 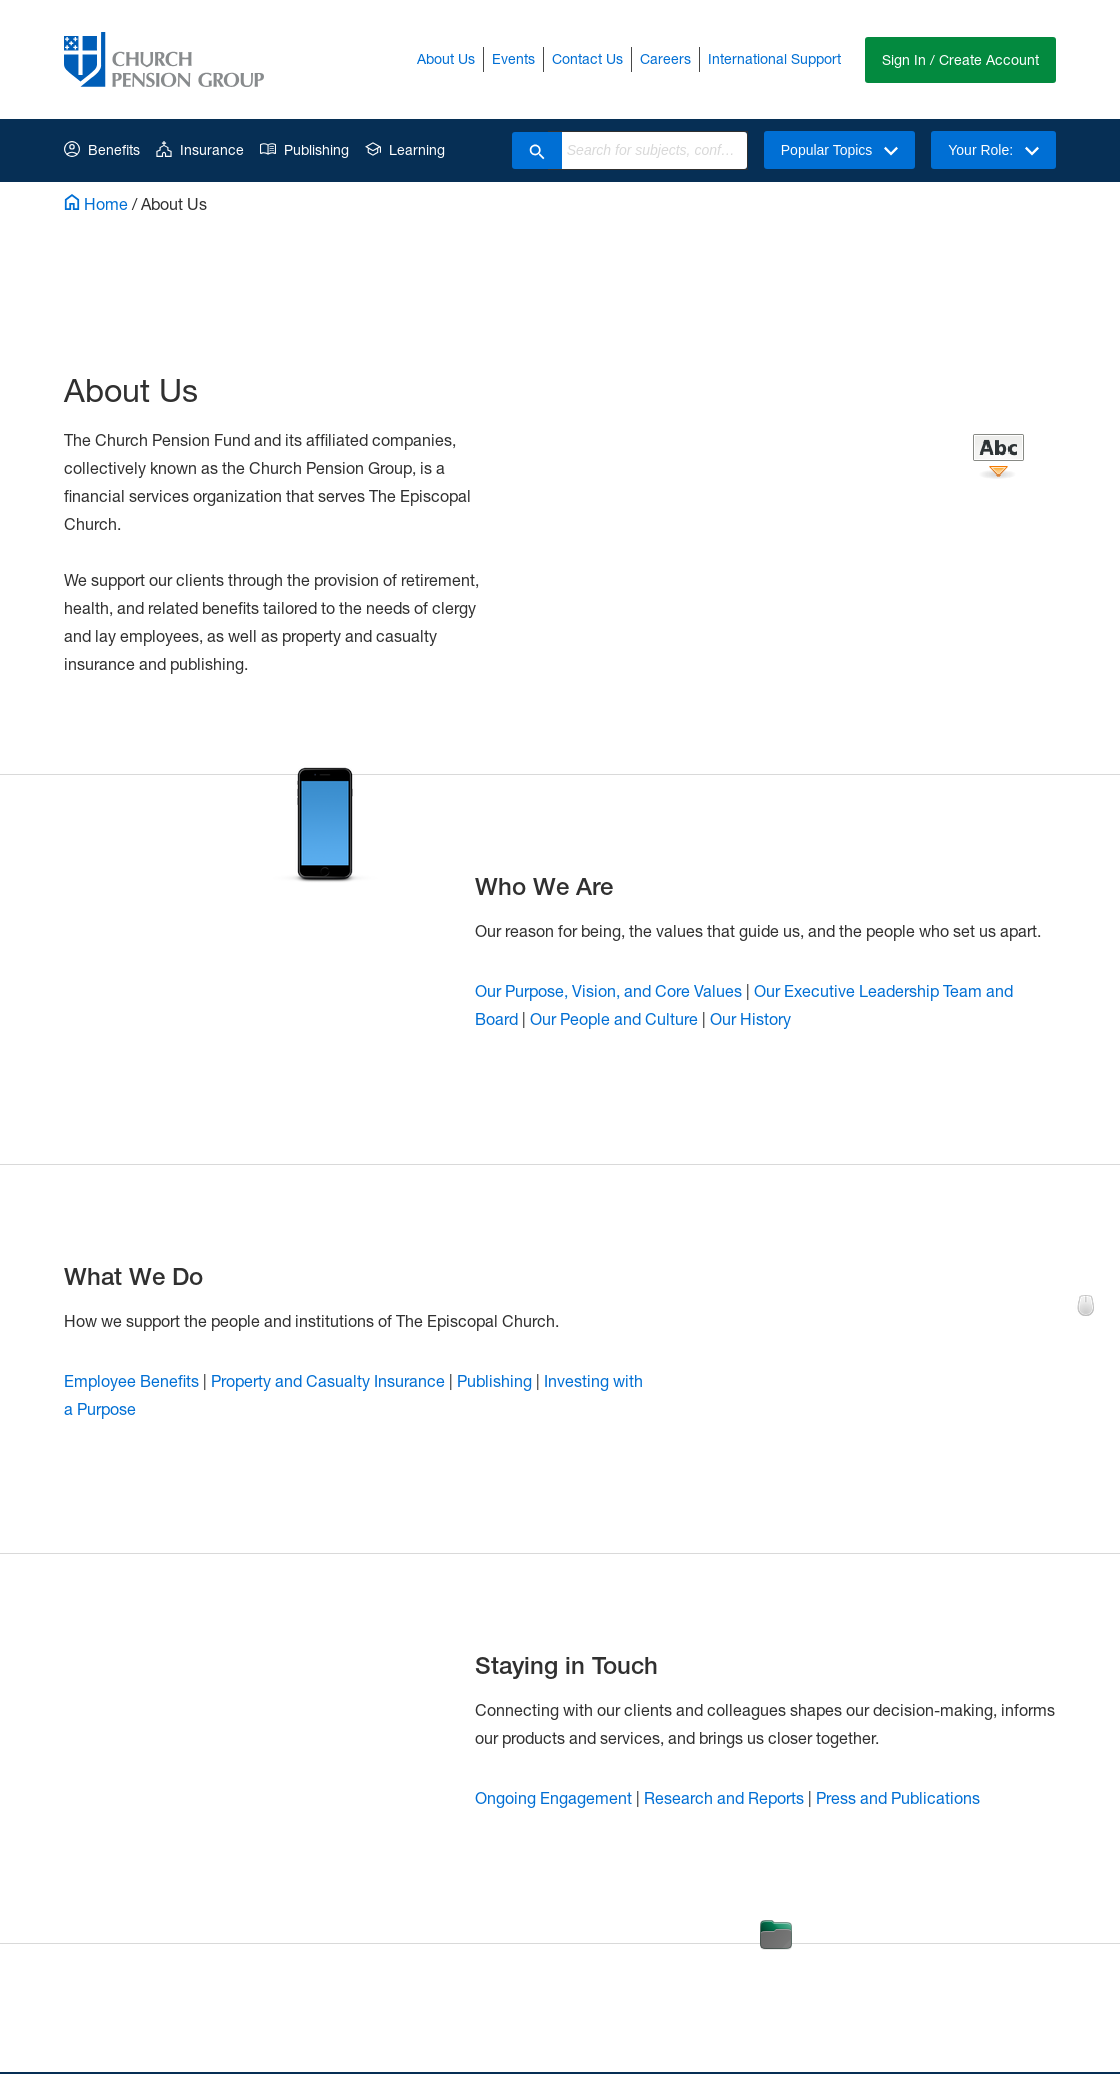 I want to click on iPhone 7 device icon for system identification, so click(x=325, y=825).